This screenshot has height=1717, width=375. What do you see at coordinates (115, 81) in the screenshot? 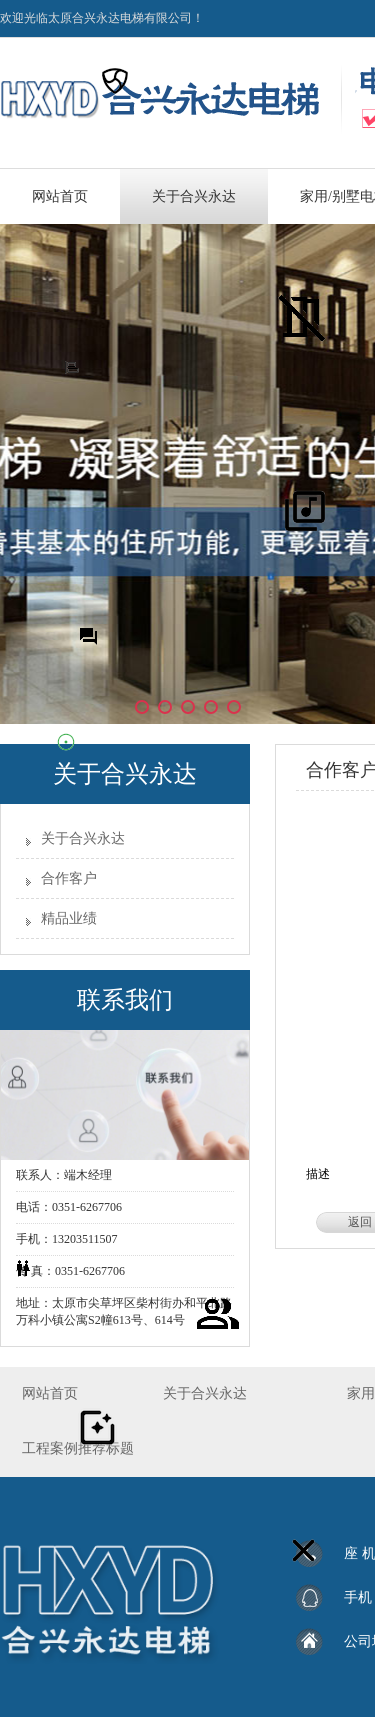
I see `NEM cryptocurrency logo` at bounding box center [115, 81].